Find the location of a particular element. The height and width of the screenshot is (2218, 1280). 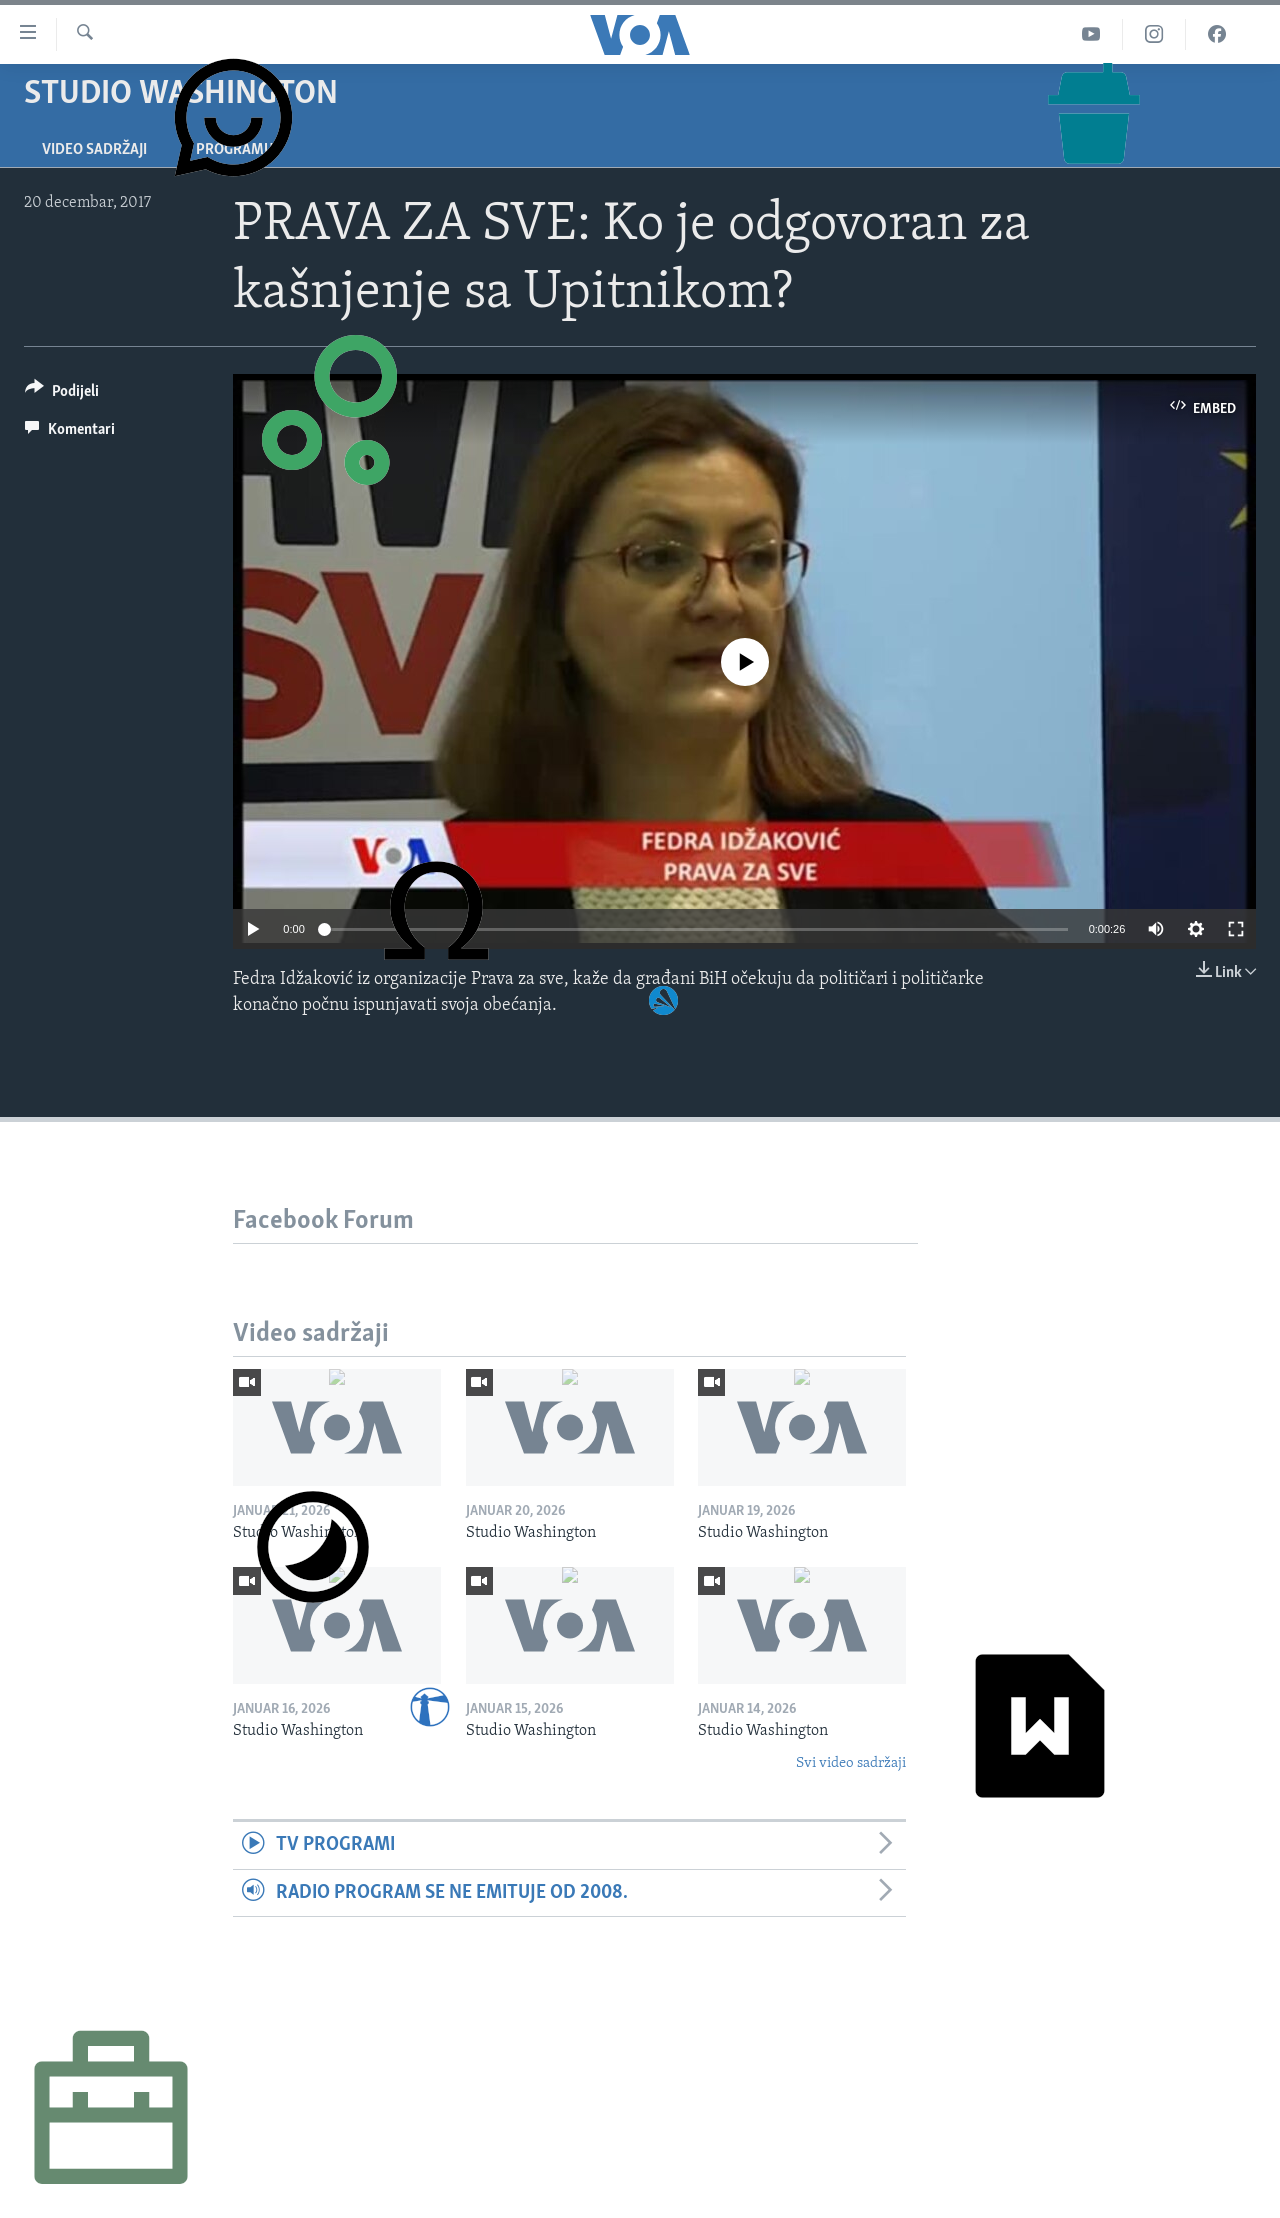

adjust display contrast settings is located at coordinates (313, 1547).